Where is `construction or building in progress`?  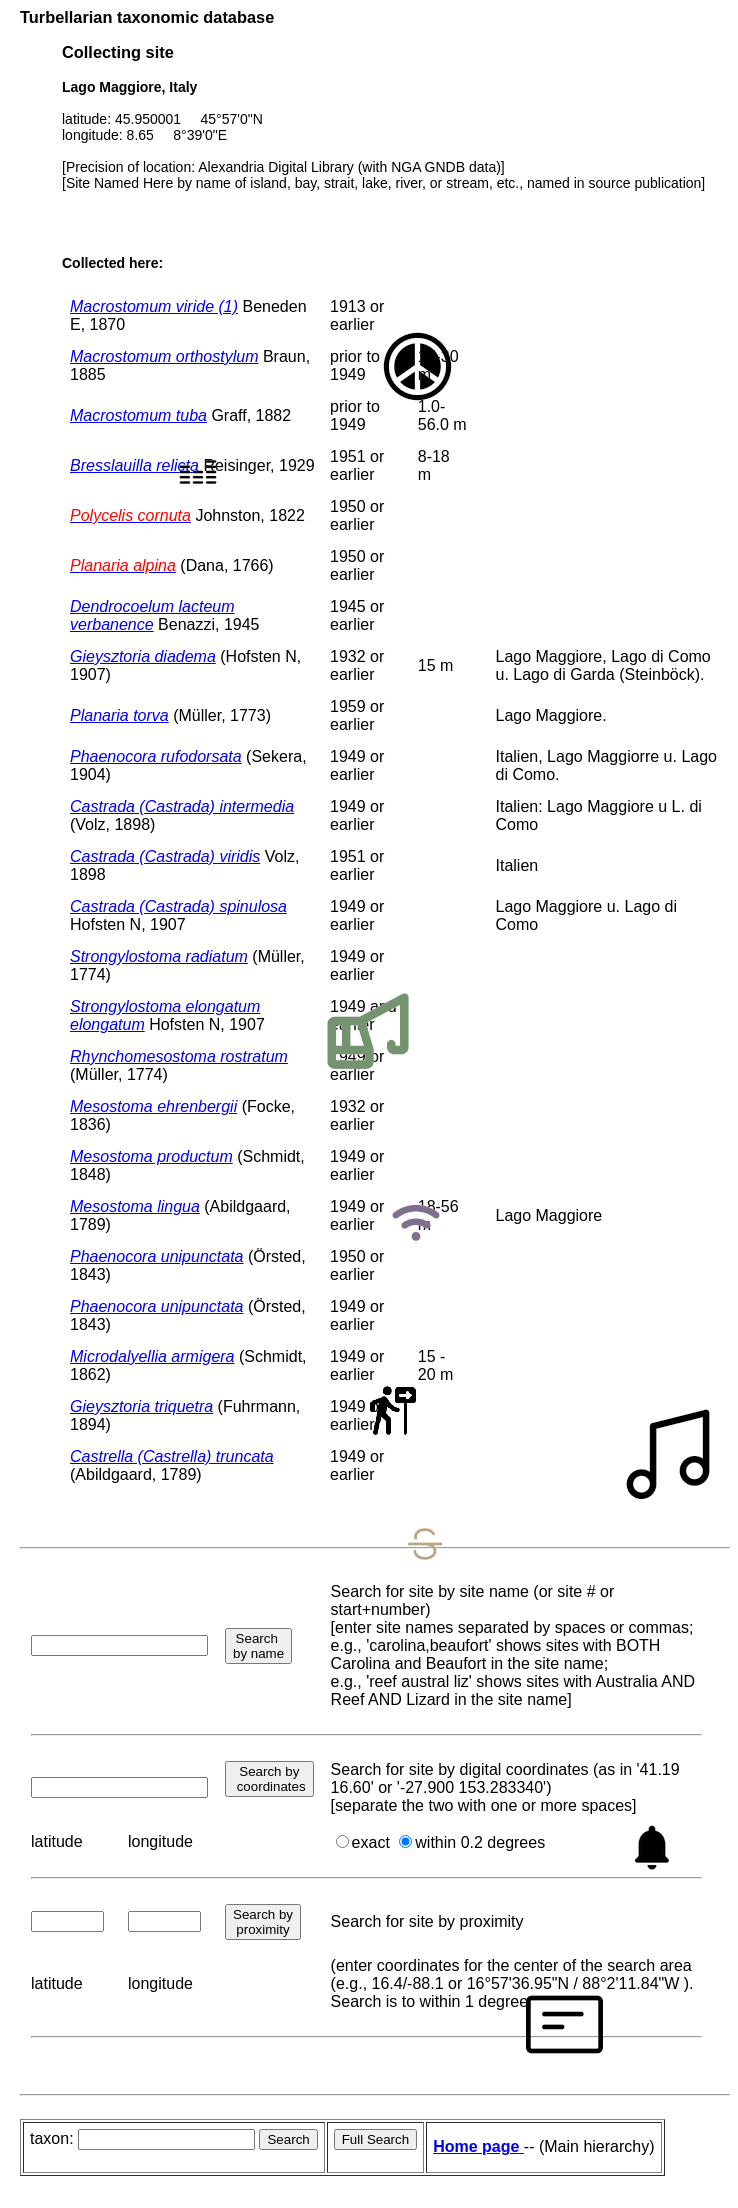 construction or building in progress is located at coordinates (369, 1035).